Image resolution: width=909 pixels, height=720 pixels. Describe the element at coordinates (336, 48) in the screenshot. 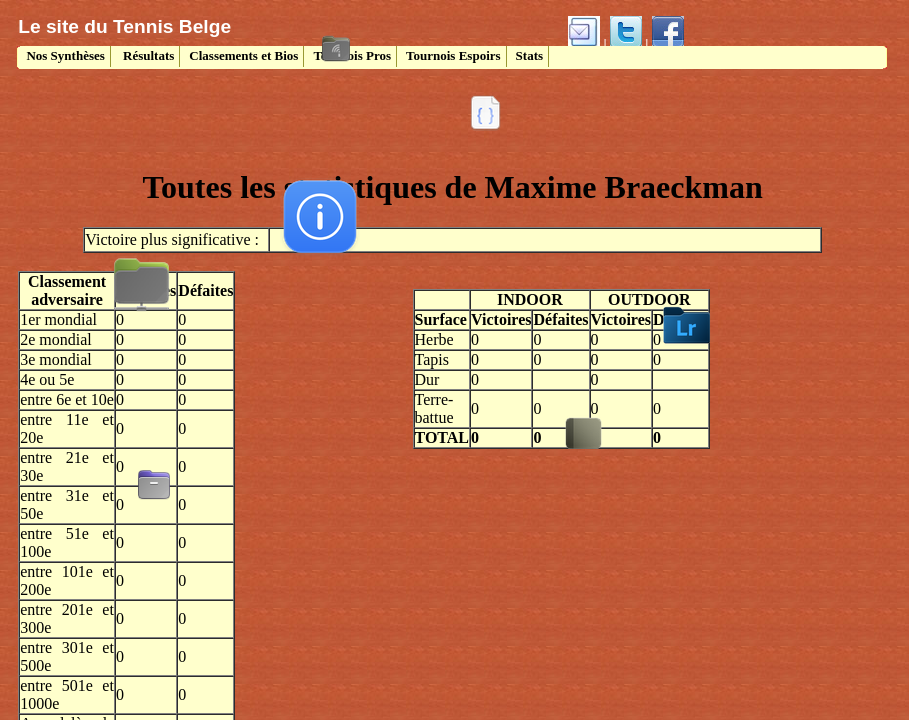

I see `folder synced with insync cloud service` at that location.